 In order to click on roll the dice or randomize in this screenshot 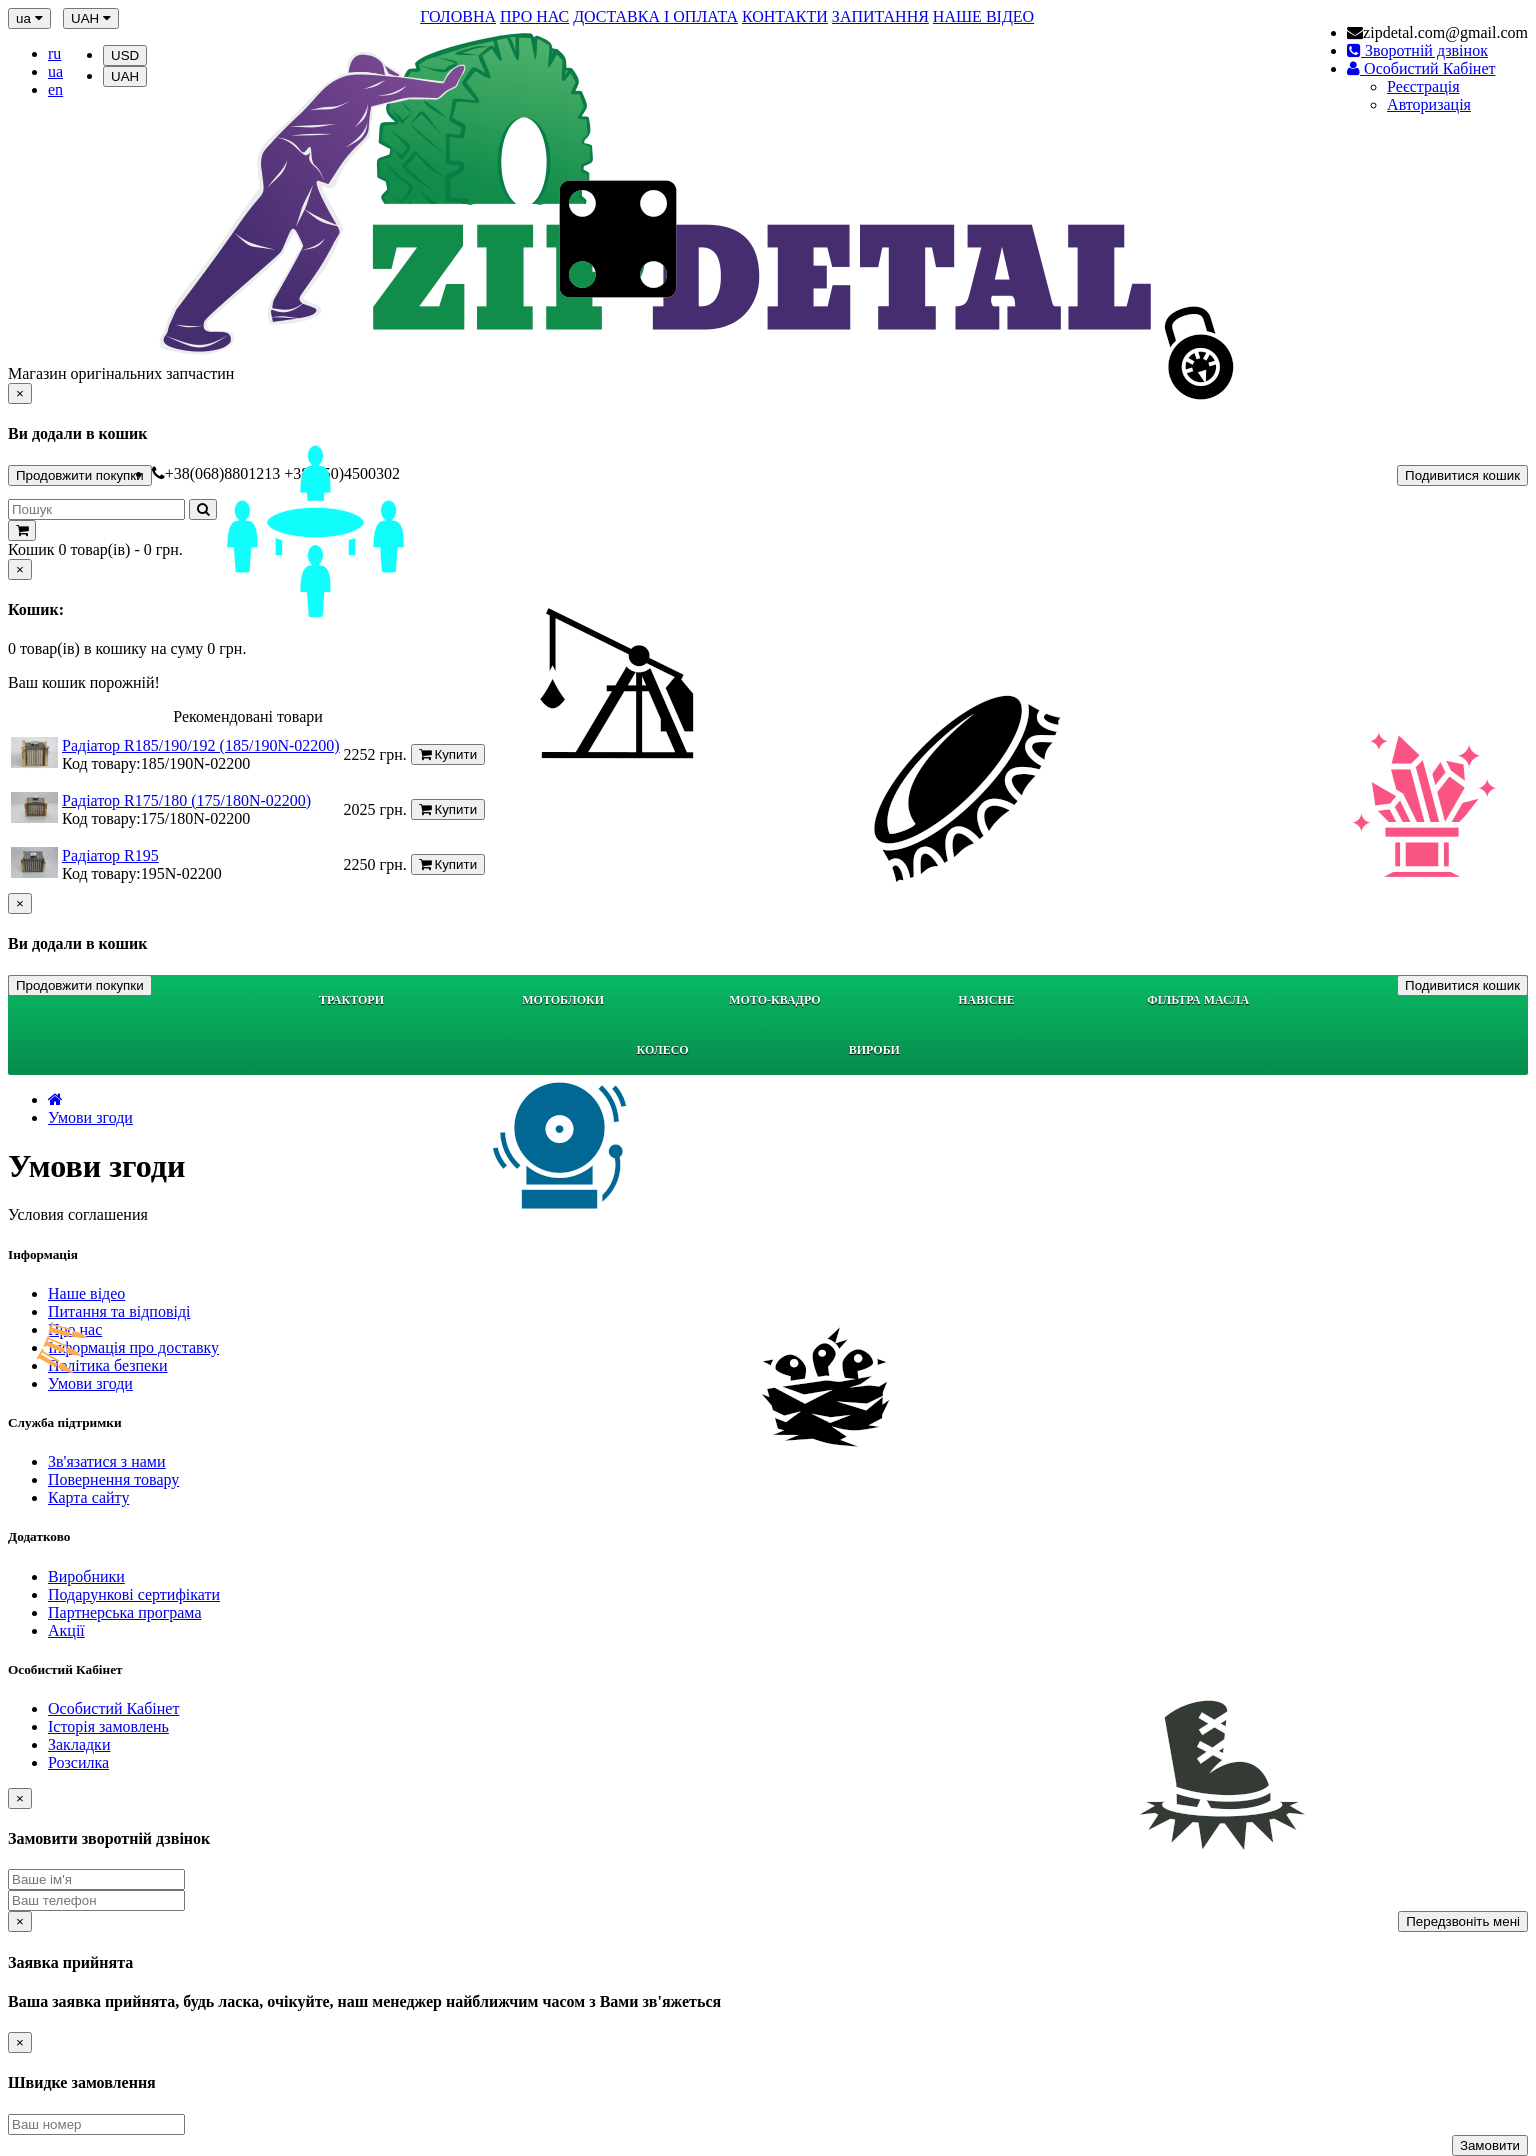, I will do `click(618, 239)`.